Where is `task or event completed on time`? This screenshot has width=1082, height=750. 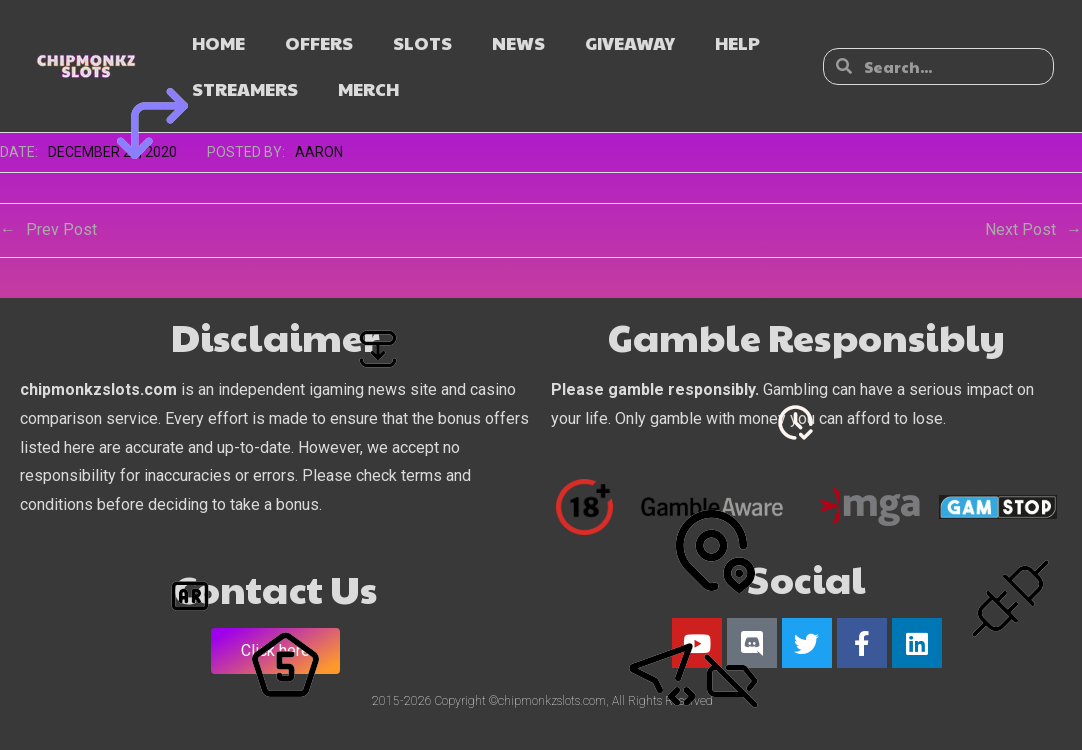 task or event completed on time is located at coordinates (795, 422).